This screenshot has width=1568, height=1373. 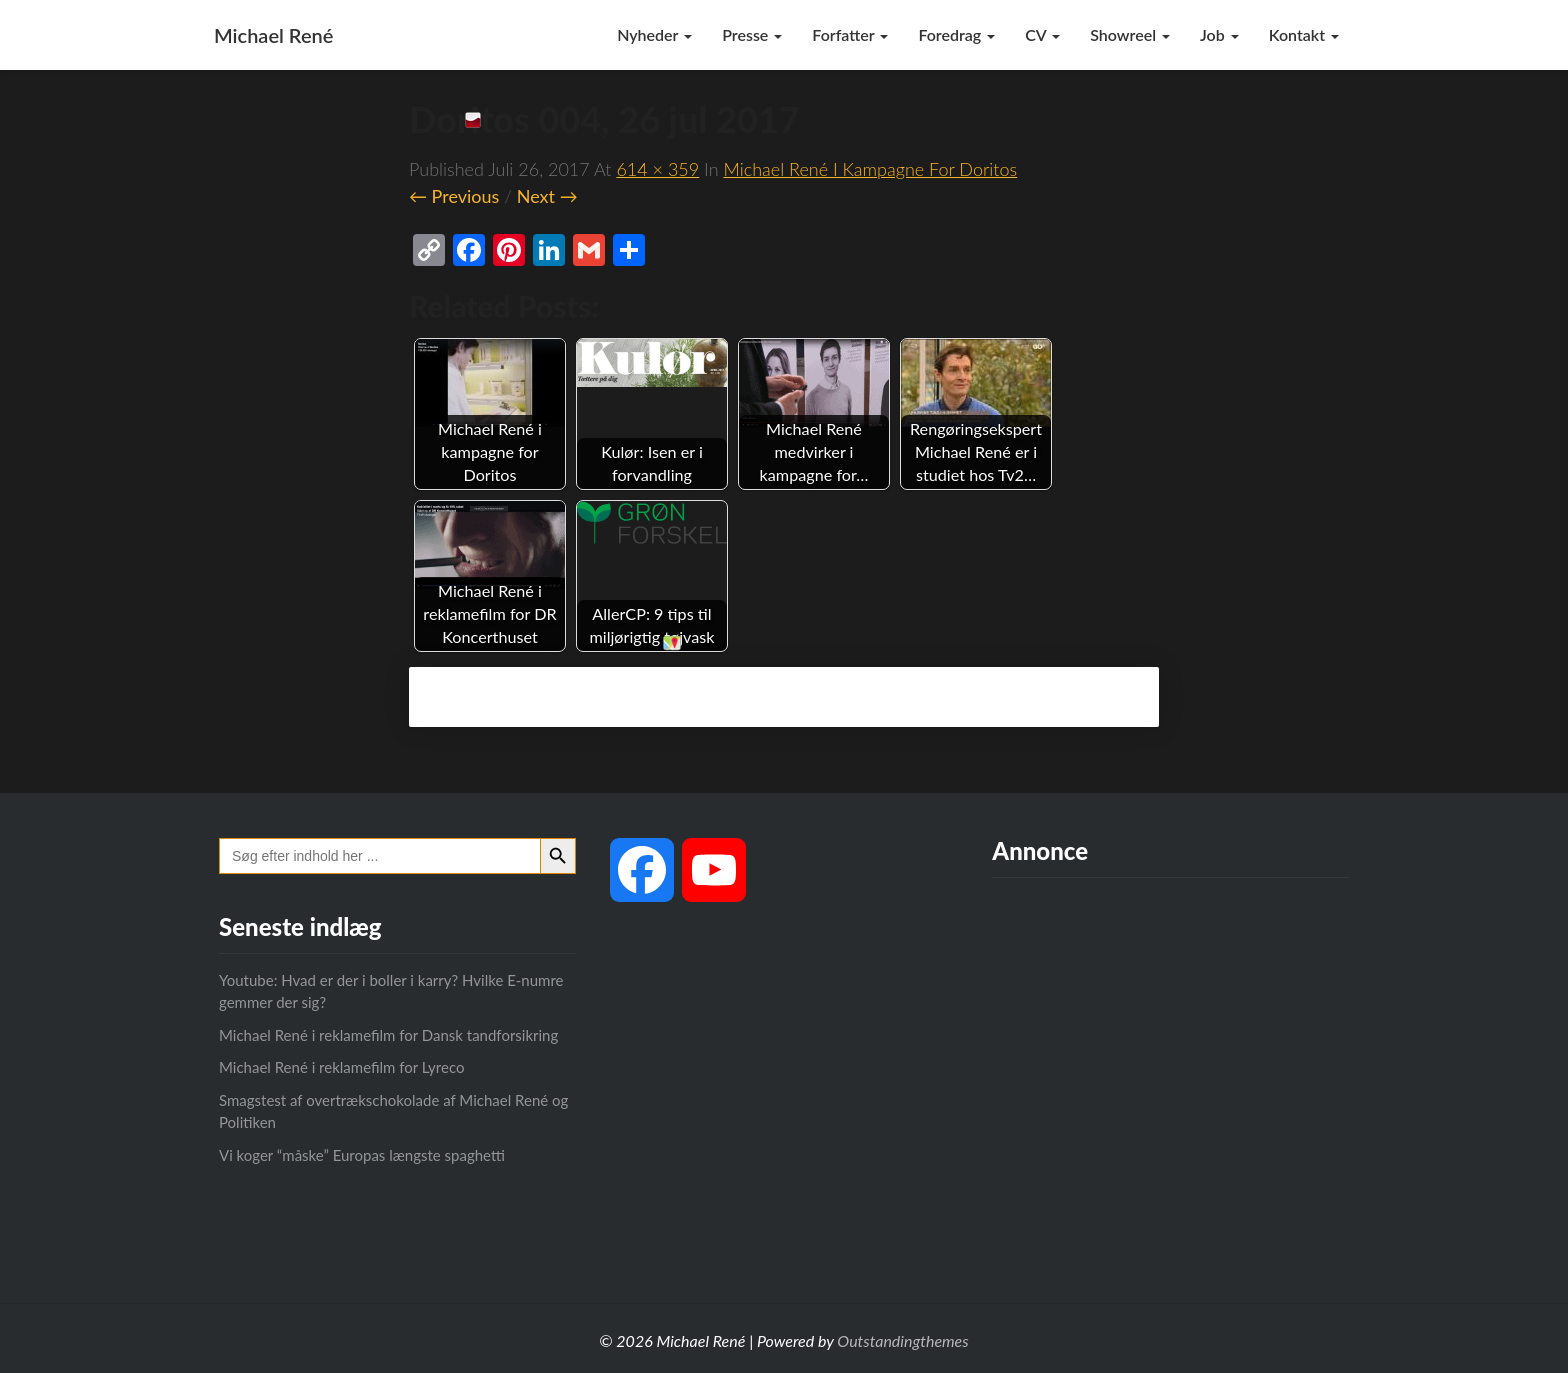 What do you see at coordinates (672, 643) in the screenshot?
I see `open gnome maps application` at bounding box center [672, 643].